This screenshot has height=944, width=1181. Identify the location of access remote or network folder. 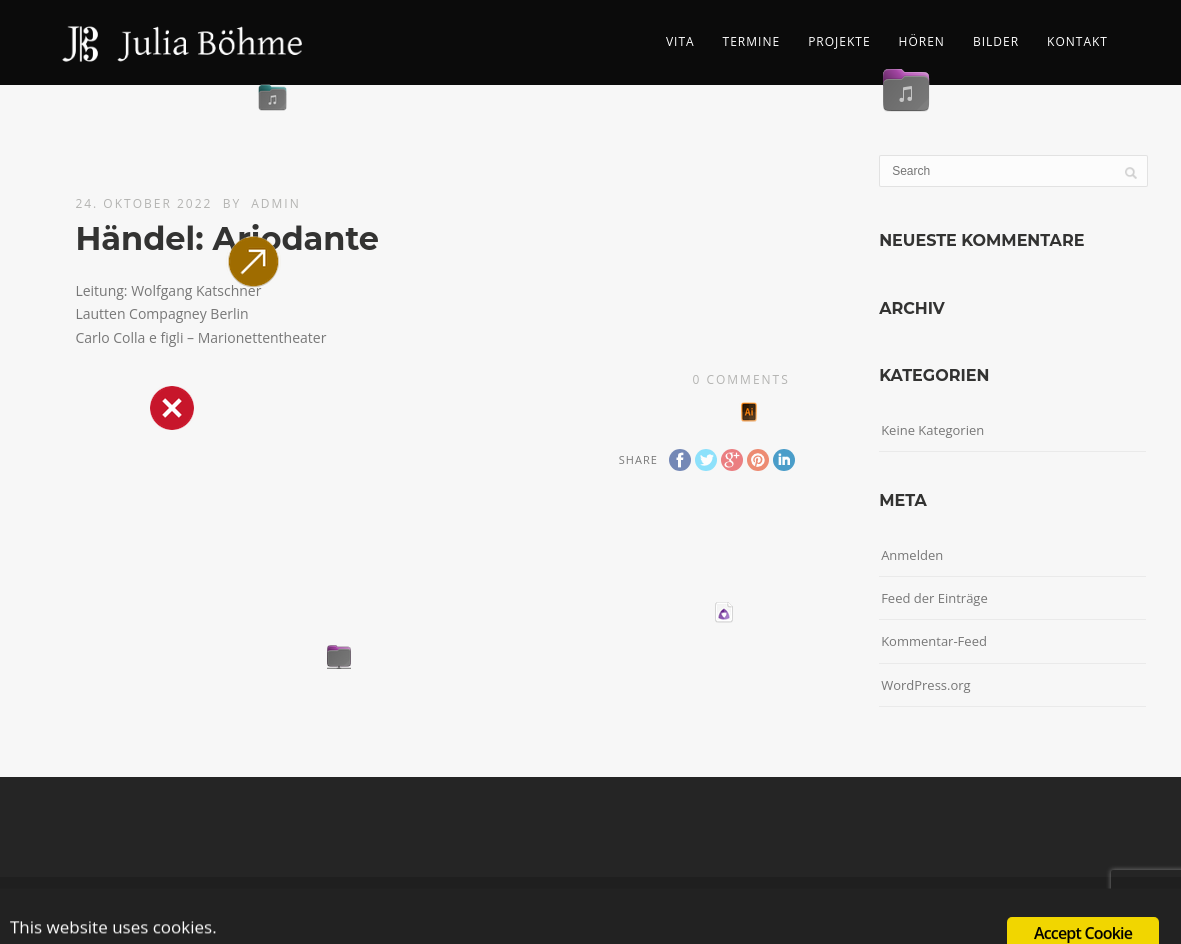
(339, 657).